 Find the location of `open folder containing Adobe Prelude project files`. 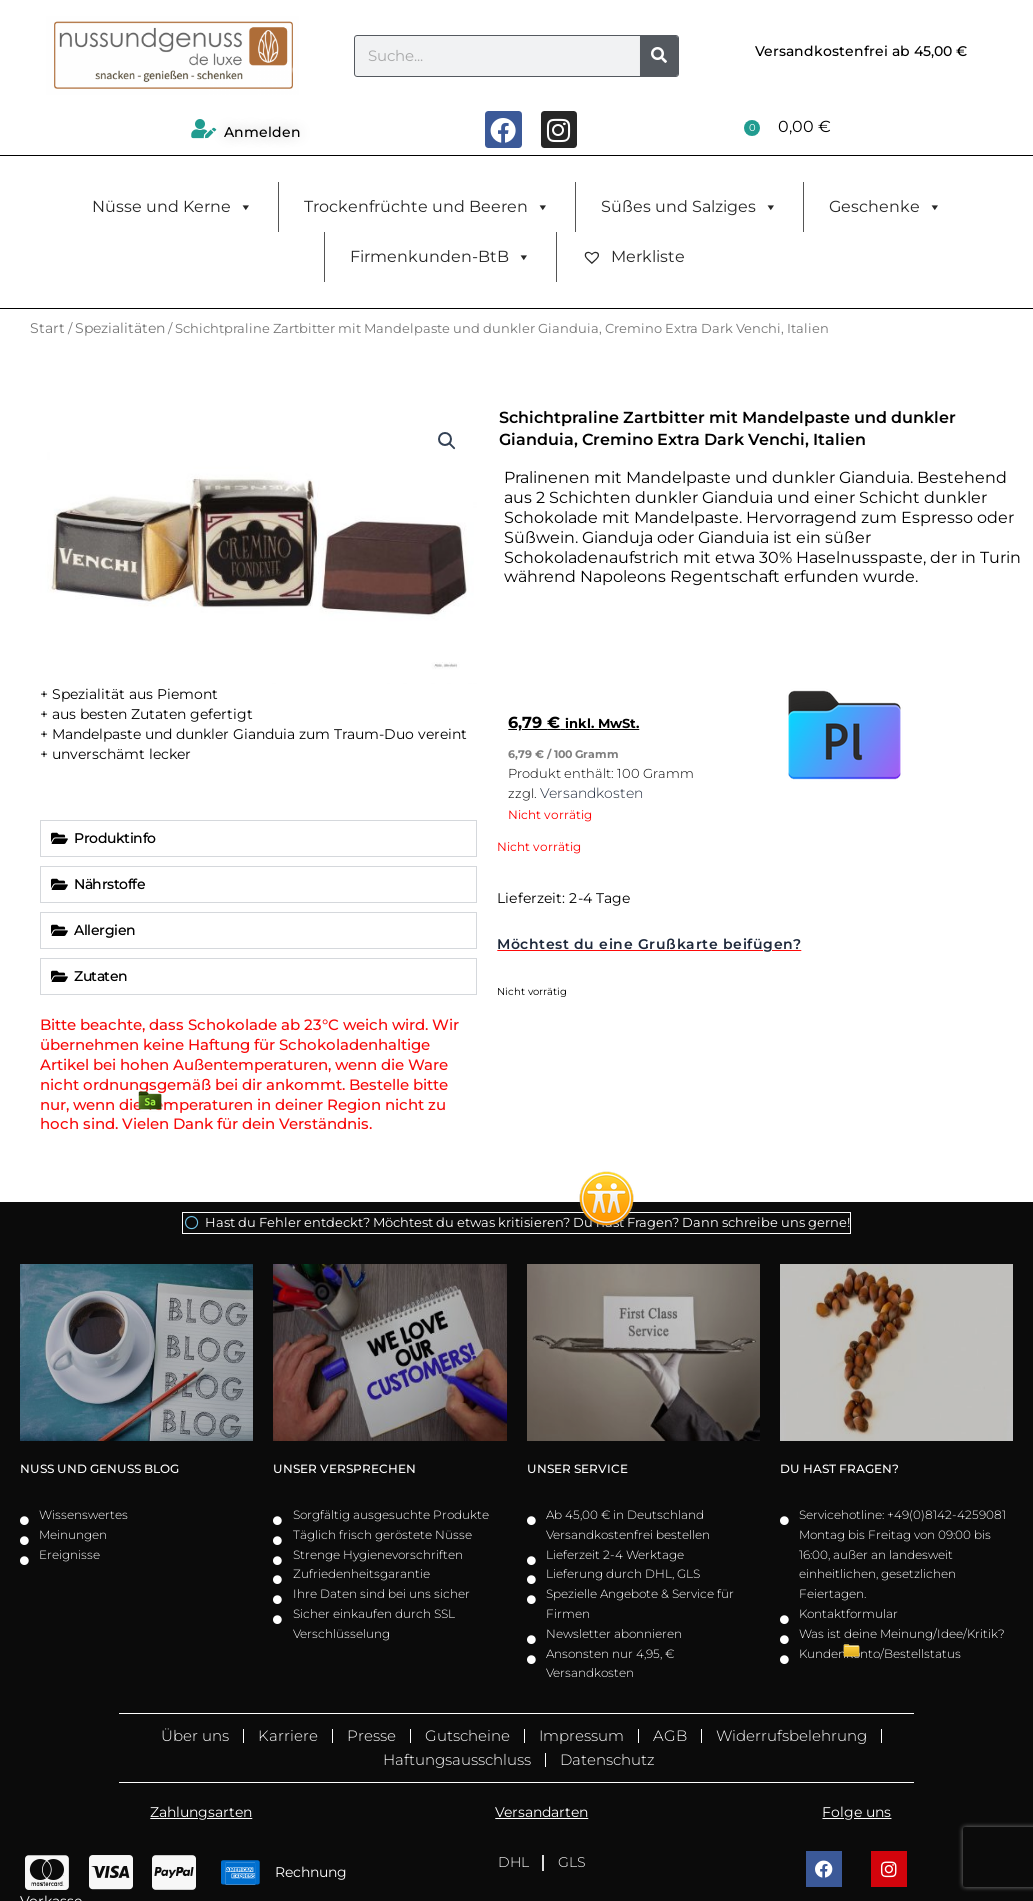

open folder containing Adobe Prelude project files is located at coordinates (844, 738).